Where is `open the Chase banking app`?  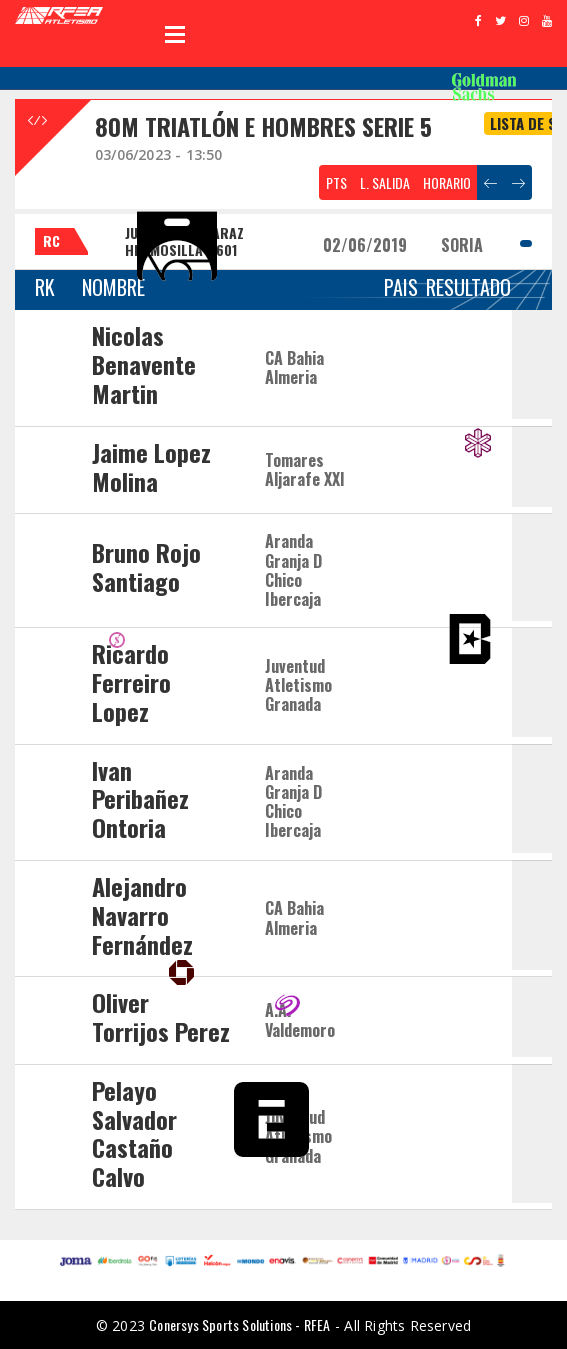
open the Chase banking app is located at coordinates (181, 972).